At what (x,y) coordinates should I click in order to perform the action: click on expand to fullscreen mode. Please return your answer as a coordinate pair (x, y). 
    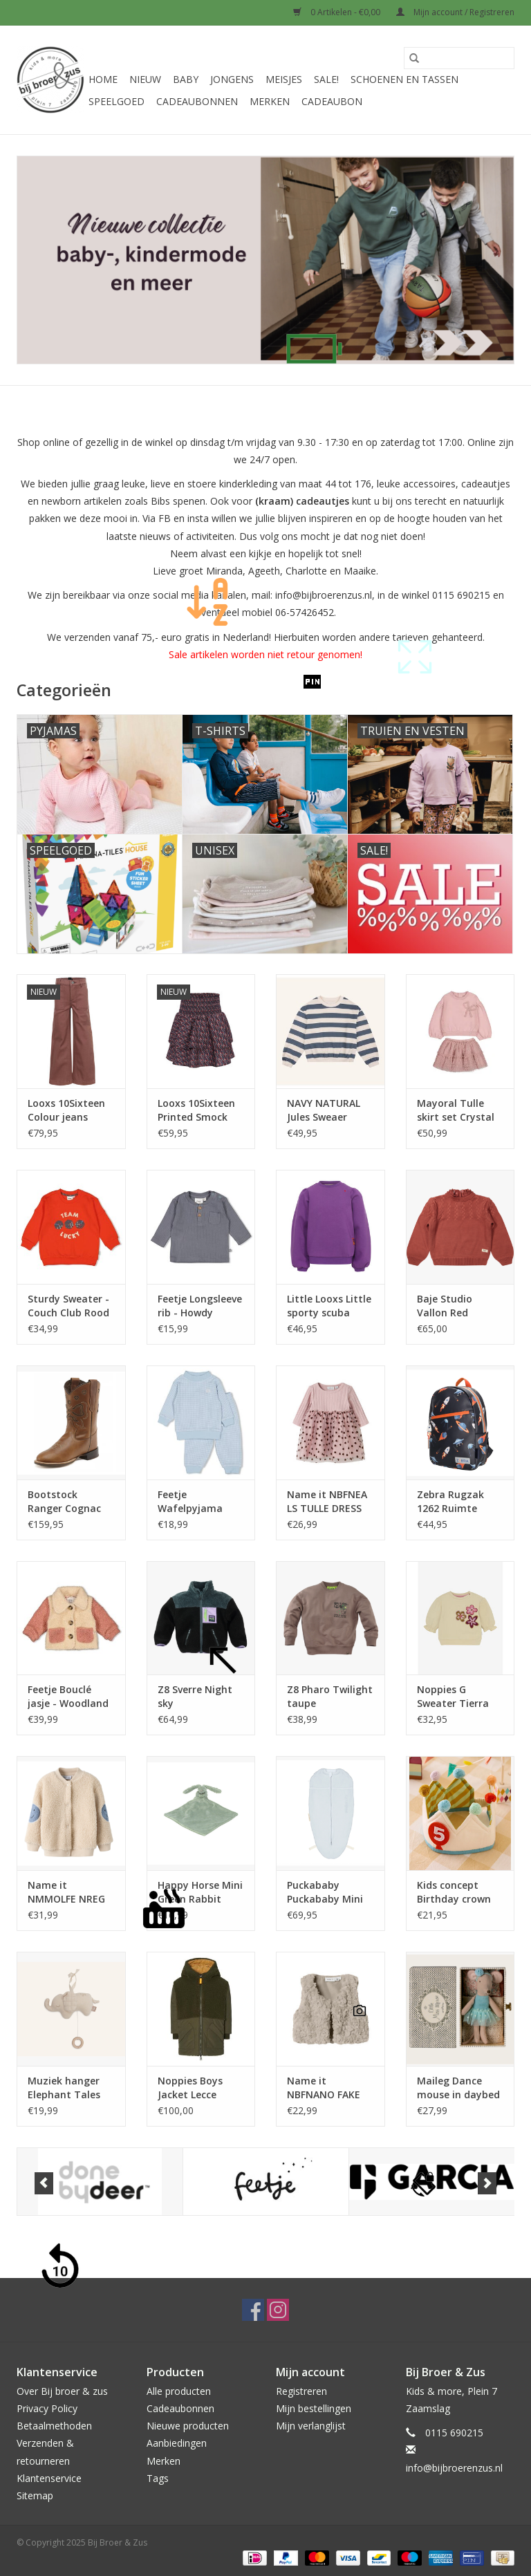
    Looking at the image, I should click on (415, 657).